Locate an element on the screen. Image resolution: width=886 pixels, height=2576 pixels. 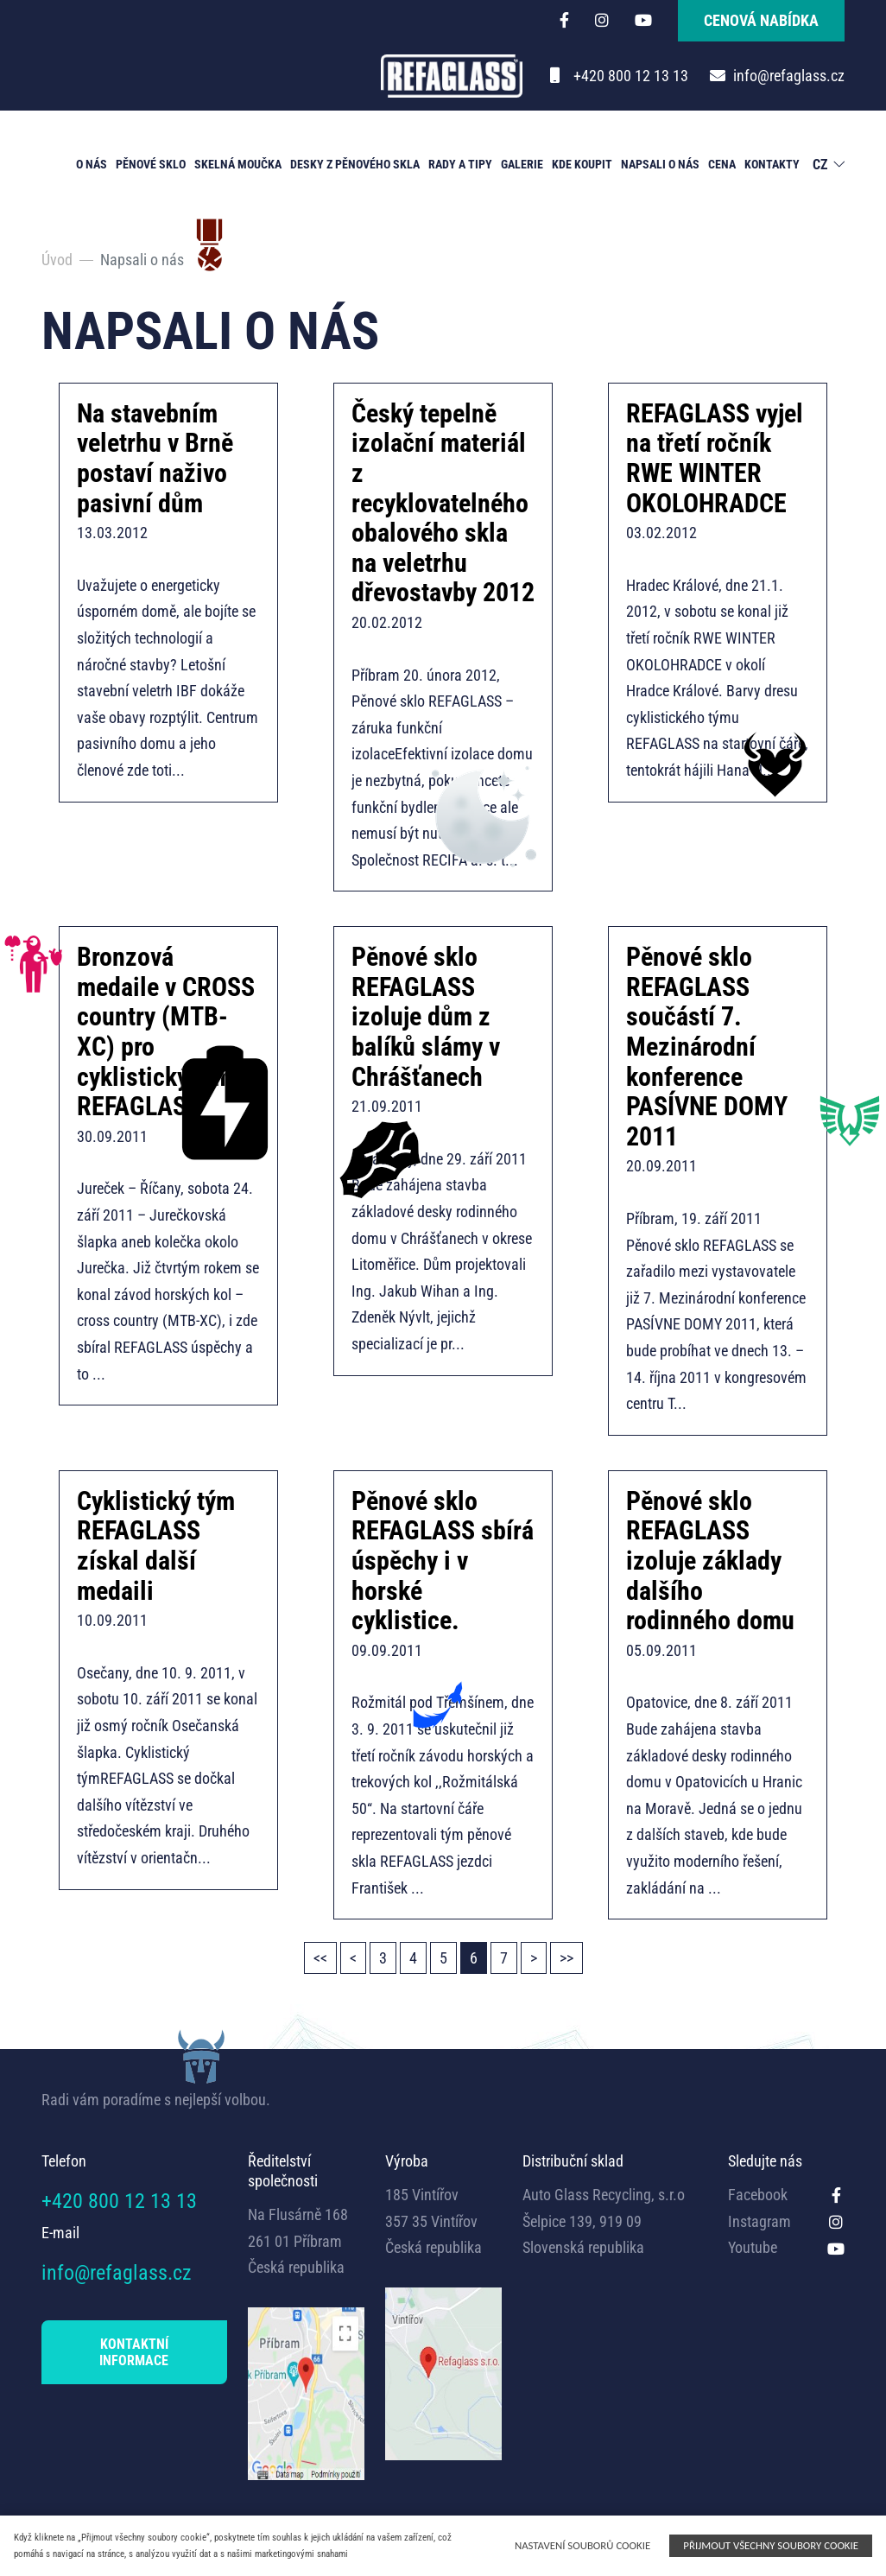
launch or deploy an application is located at coordinates (438, 1704).